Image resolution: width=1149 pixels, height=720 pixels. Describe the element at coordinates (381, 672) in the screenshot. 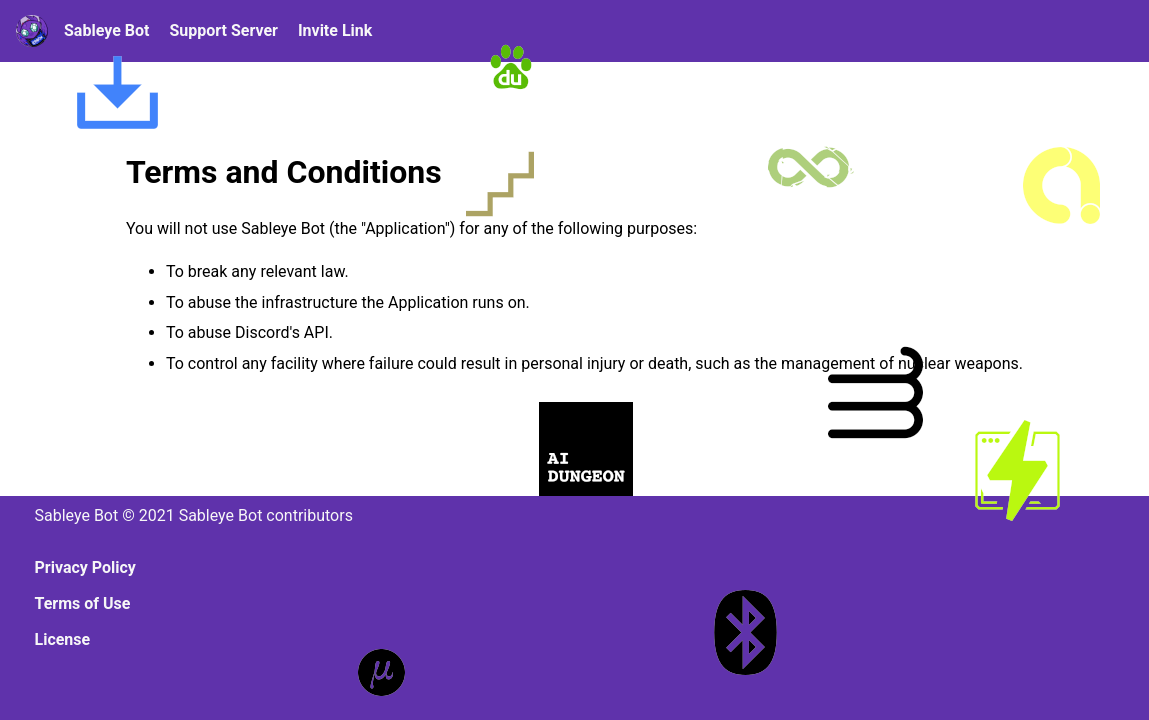

I see `open microeditor application` at that location.